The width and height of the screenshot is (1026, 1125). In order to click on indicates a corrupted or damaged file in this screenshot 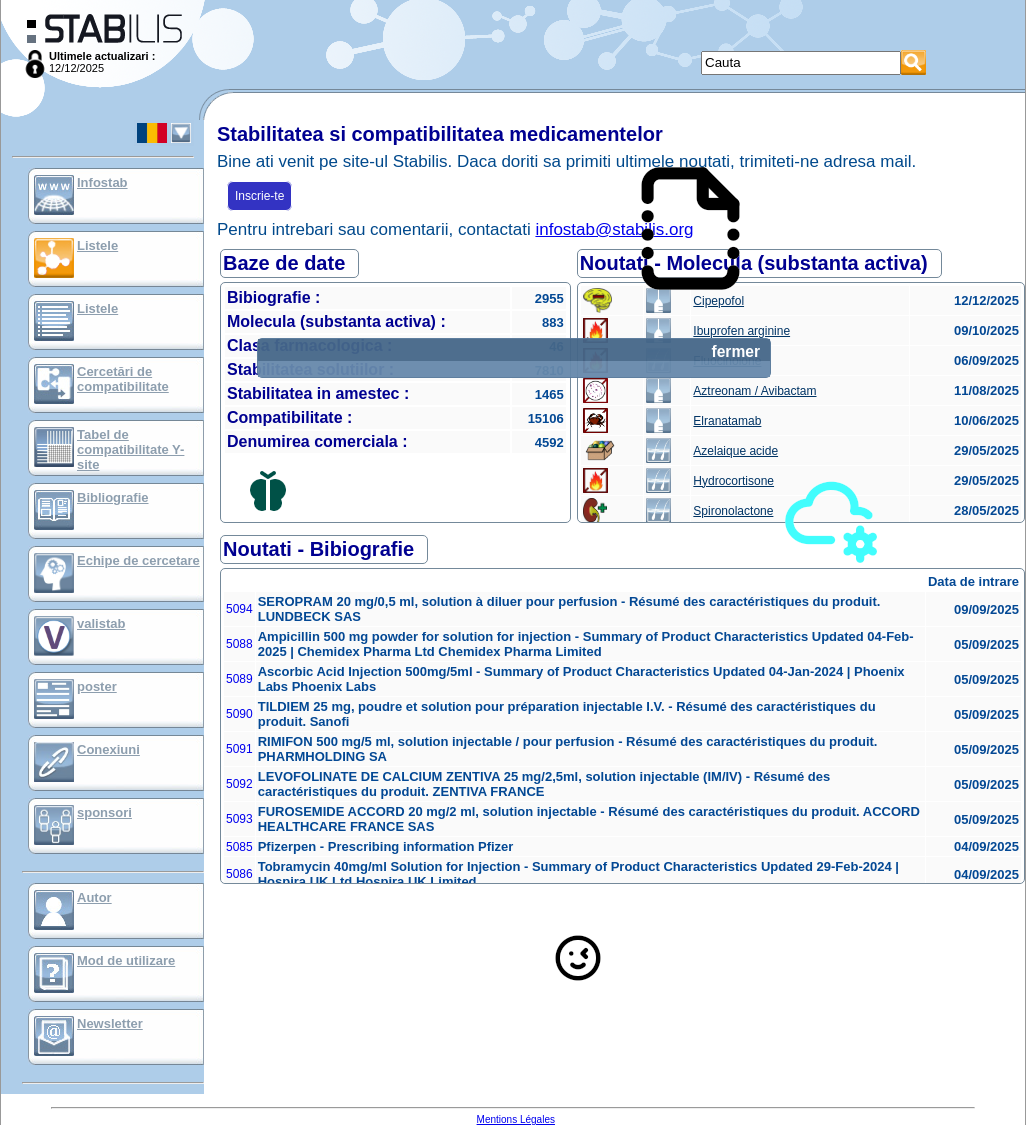, I will do `click(690, 228)`.